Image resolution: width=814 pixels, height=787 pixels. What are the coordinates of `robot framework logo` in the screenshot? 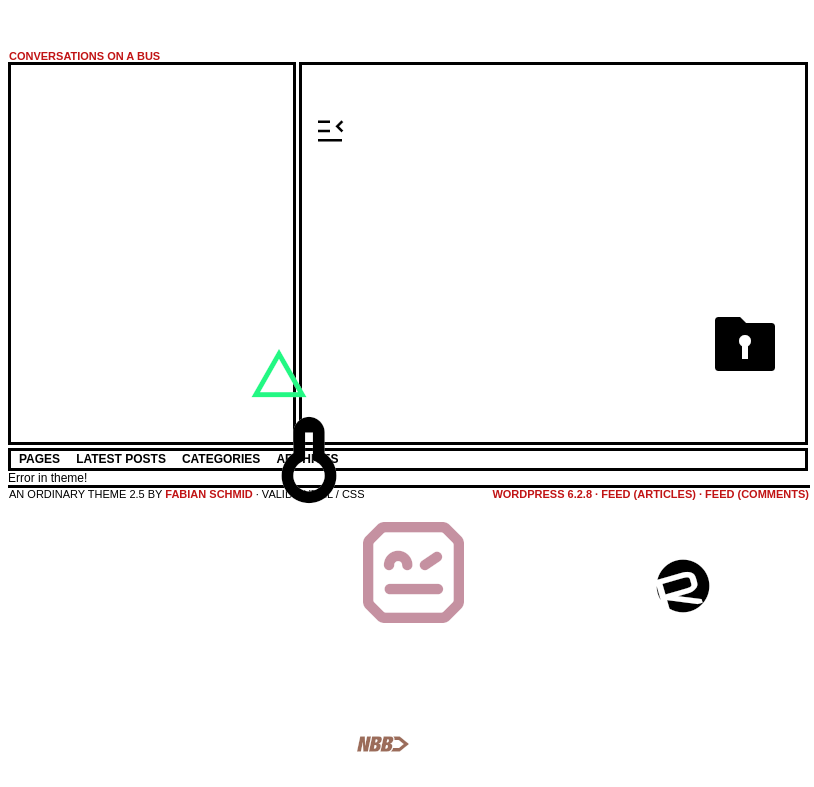 It's located at (413, 572).